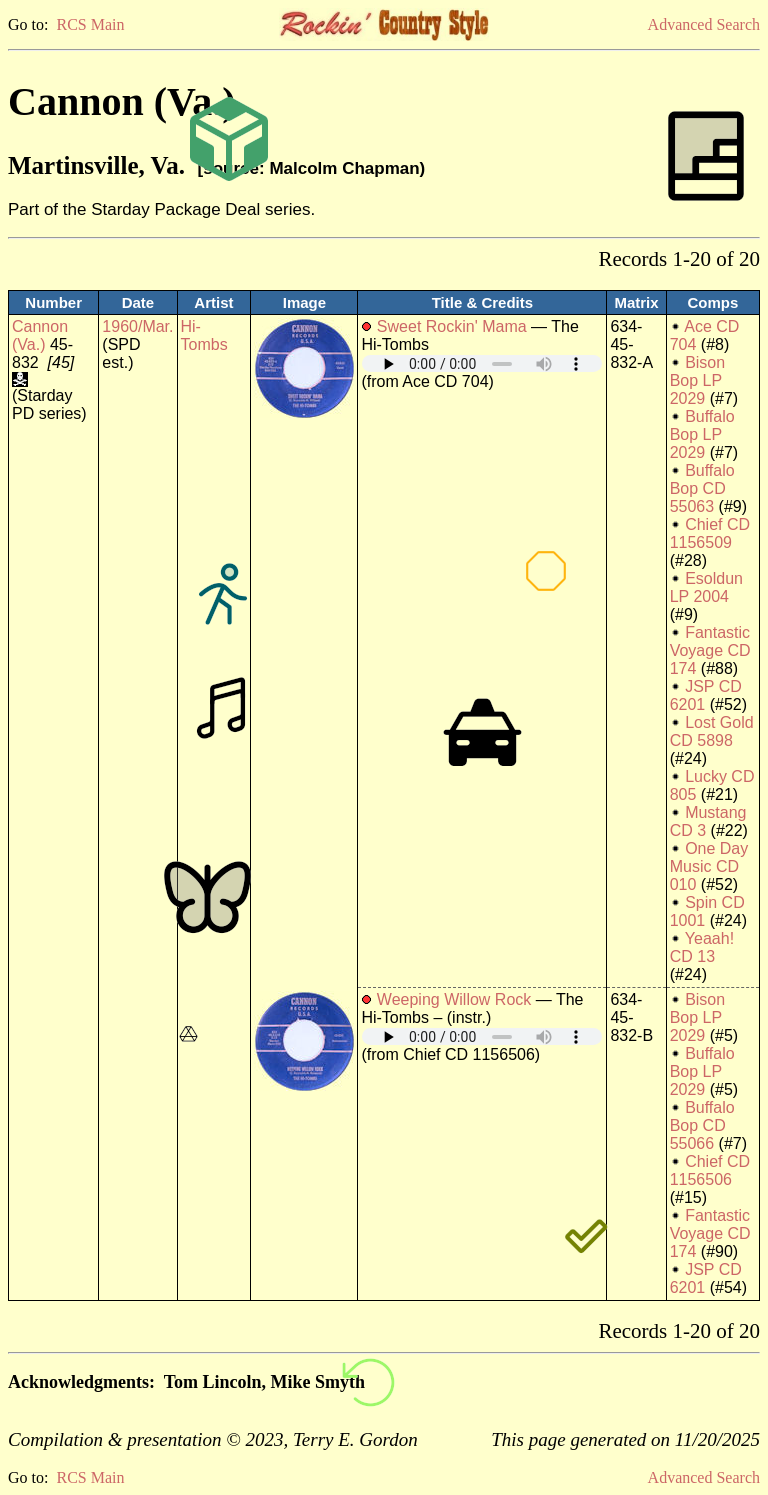 This screenshot has height=1495, width=768. I want to click on open codesandbox development environment, so click(229, 139).